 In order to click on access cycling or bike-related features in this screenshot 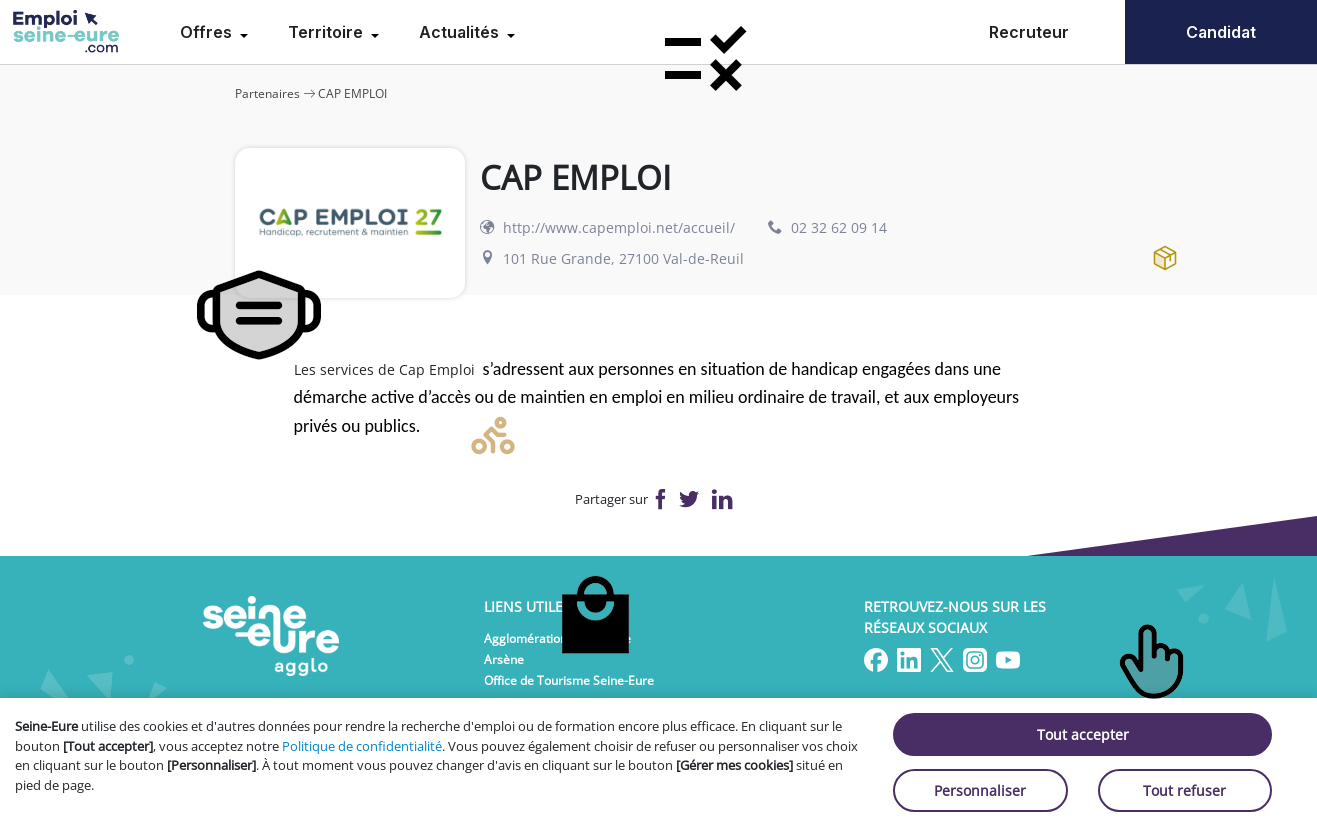, I will do `click(493, 437)`.